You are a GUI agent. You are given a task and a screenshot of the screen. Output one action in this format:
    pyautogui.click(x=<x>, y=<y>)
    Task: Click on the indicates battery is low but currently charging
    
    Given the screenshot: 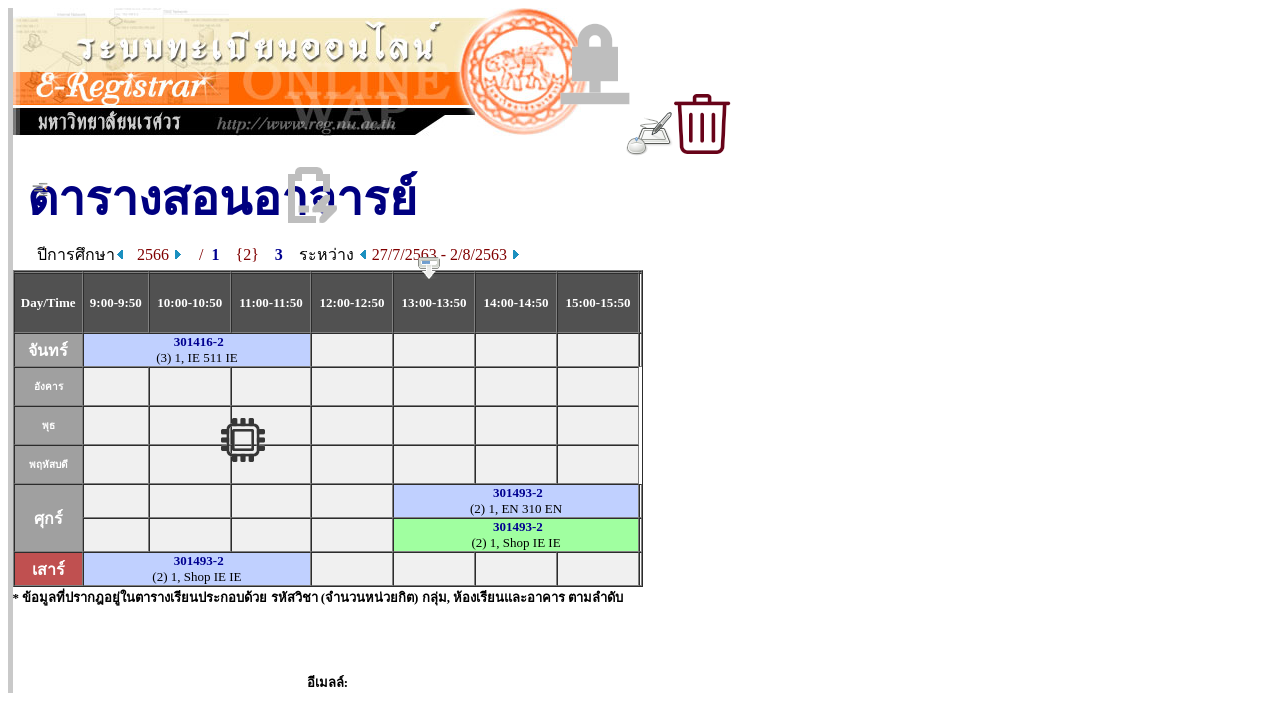 What is the action you would take?
    pyautogui.click(x=309, y=195)
    